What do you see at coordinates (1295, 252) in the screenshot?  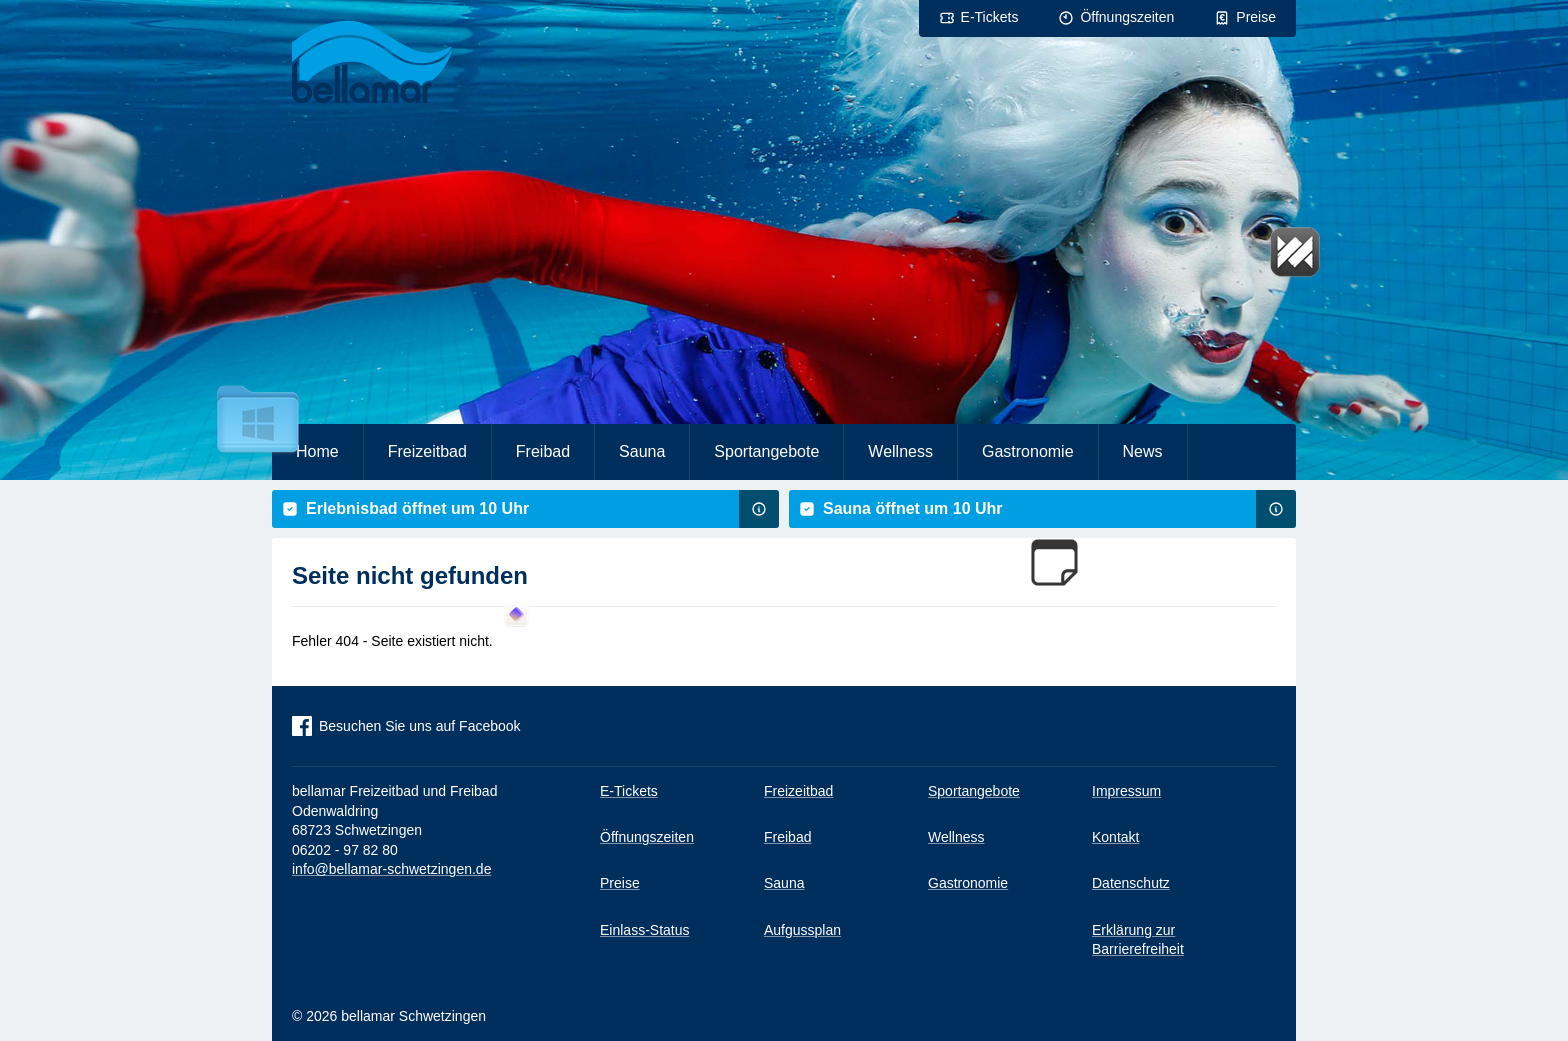 I see `launch Dota Underlords game` at bounding box center [1295, 252].